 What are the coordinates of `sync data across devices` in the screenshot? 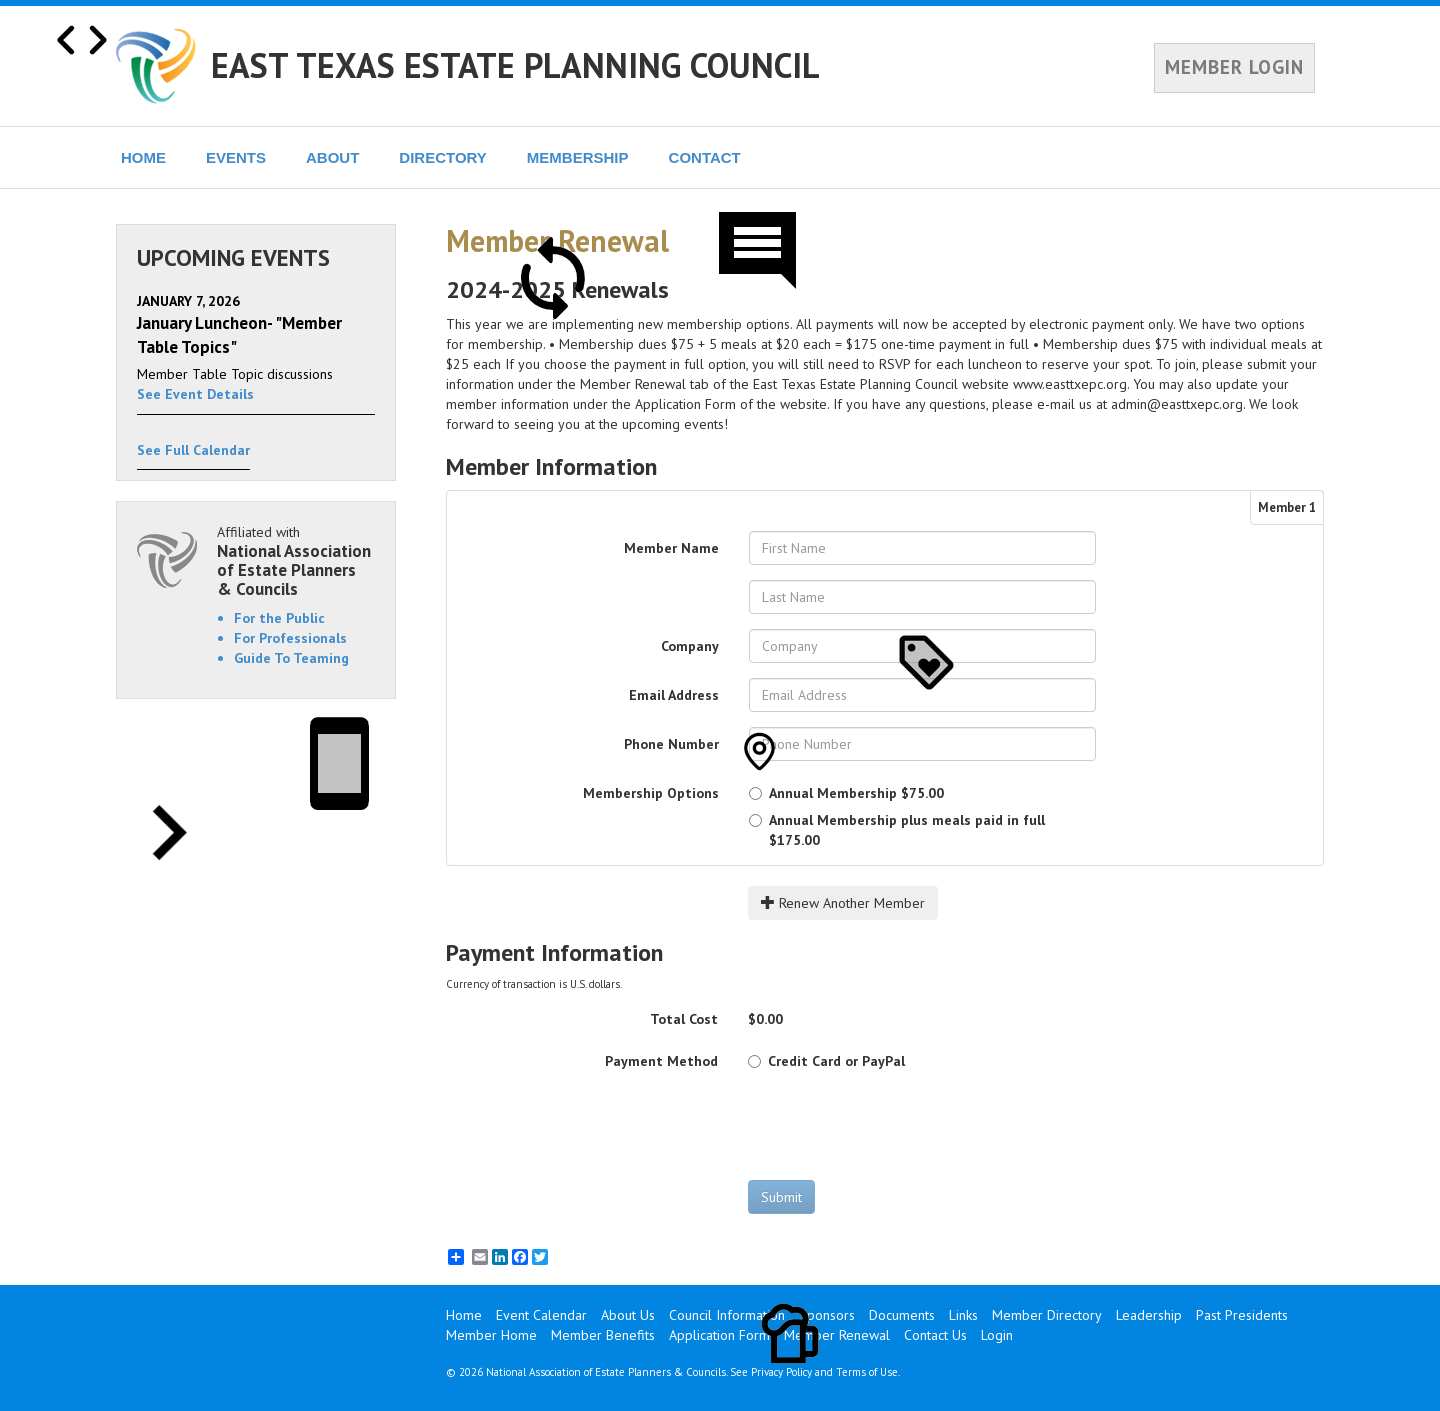 It's located at (553, 278).